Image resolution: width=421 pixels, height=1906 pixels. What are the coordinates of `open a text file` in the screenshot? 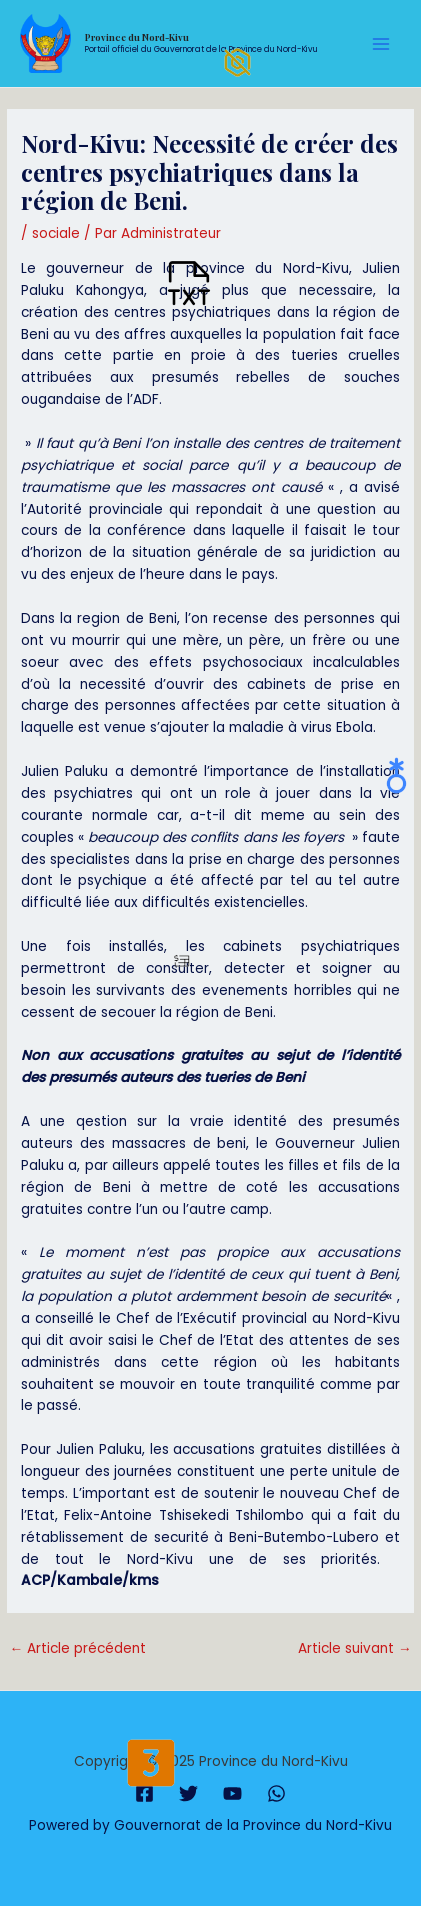 It's located at (189, 285).